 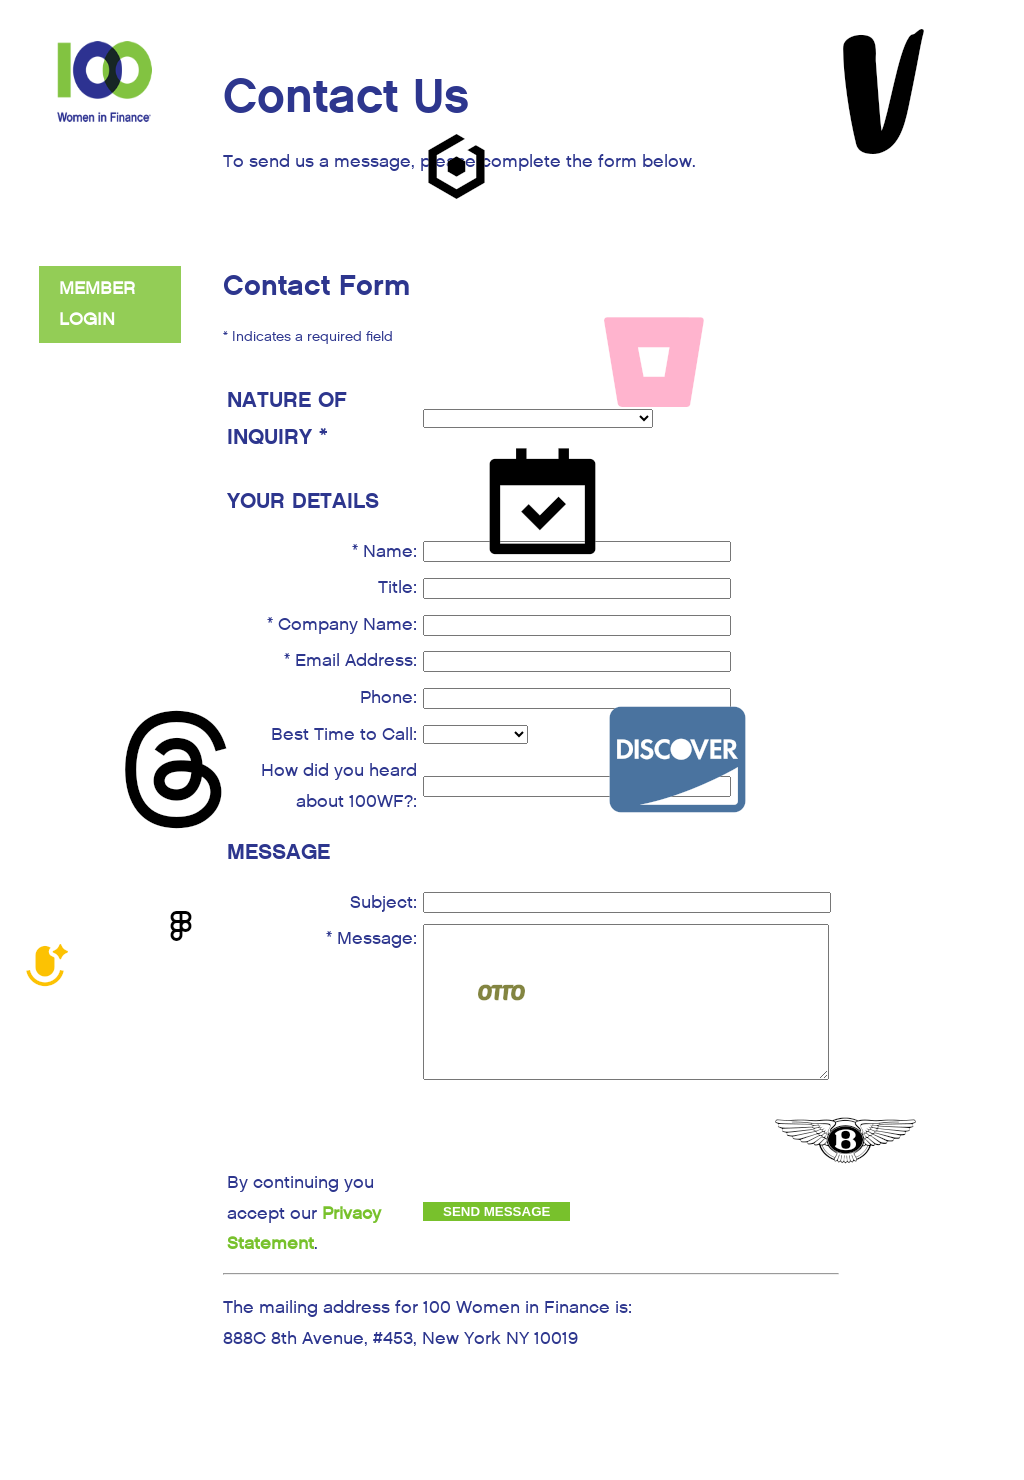 What do you see at coordinates (175, 769) in the screenshot?
I see `open the Threads app` at bounding box center [175, 769].